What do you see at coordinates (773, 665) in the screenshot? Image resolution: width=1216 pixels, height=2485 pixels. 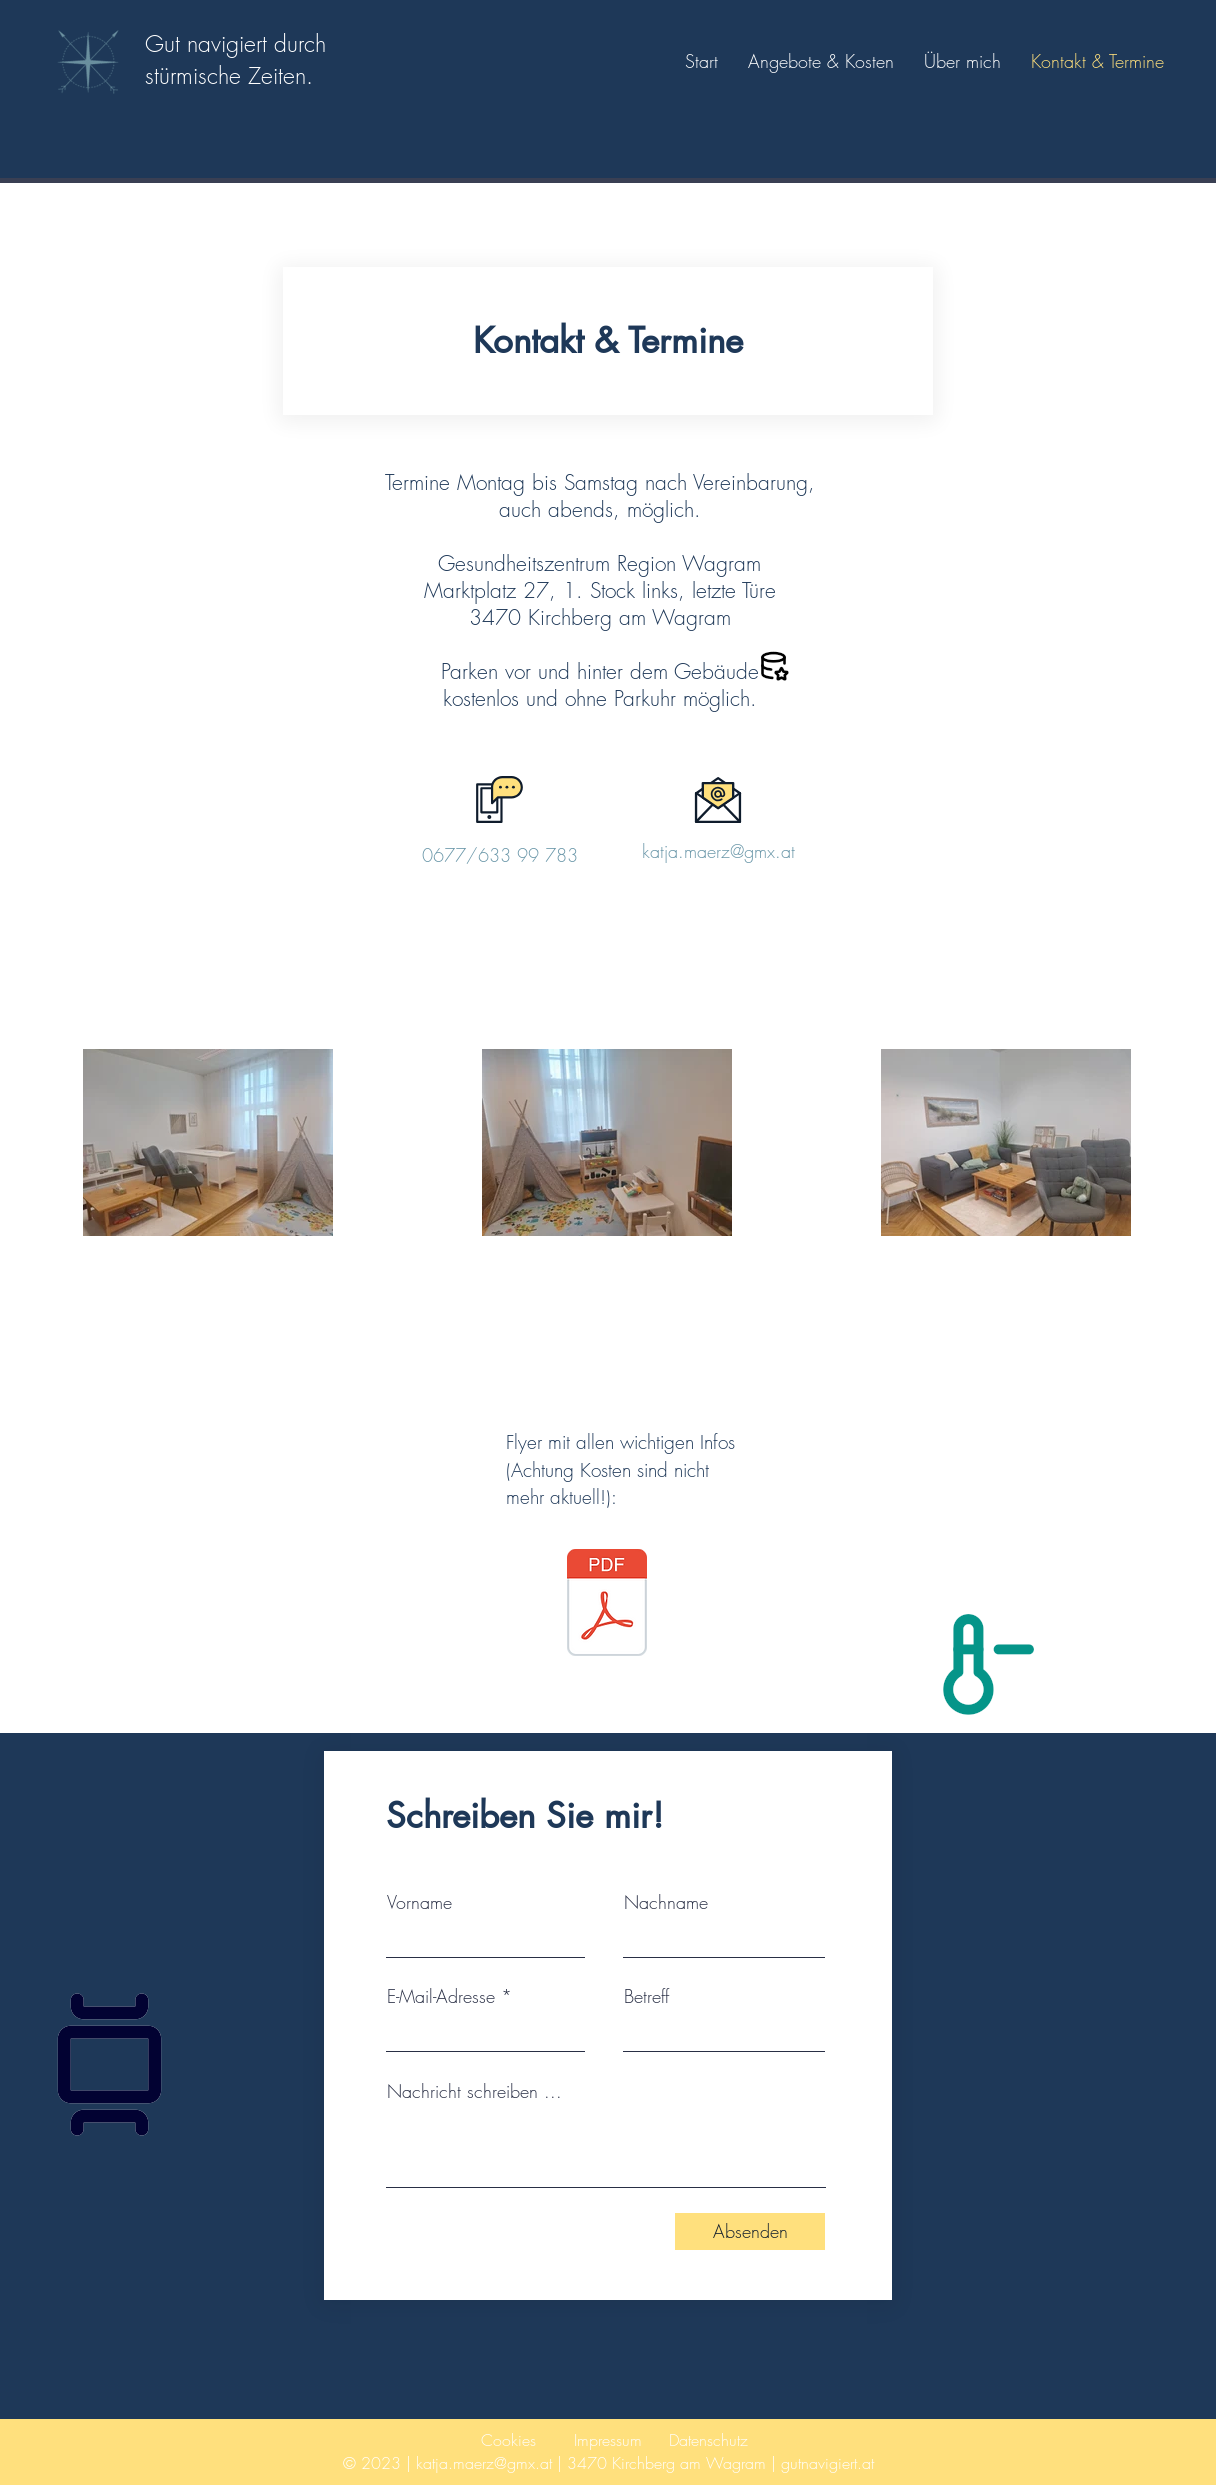 I see `mark a database as a favorite` at bounding box center [773, 665].